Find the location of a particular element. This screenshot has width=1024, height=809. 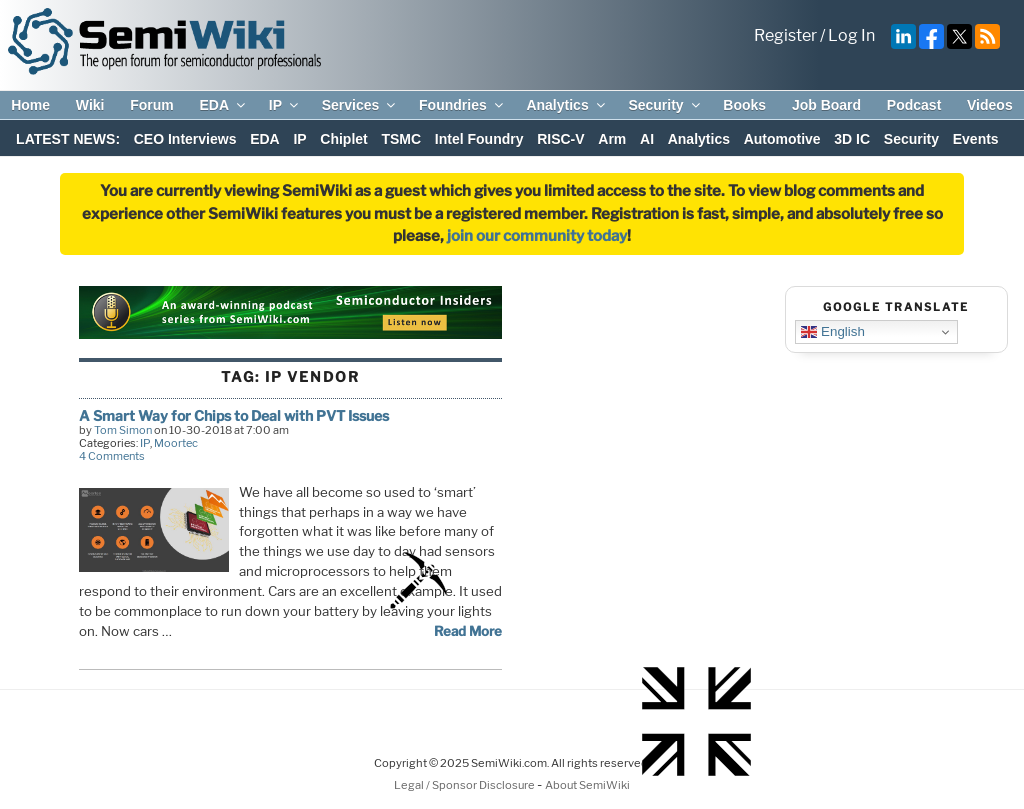

select United Kingdom as region or language is located at coordinates (696, 721).